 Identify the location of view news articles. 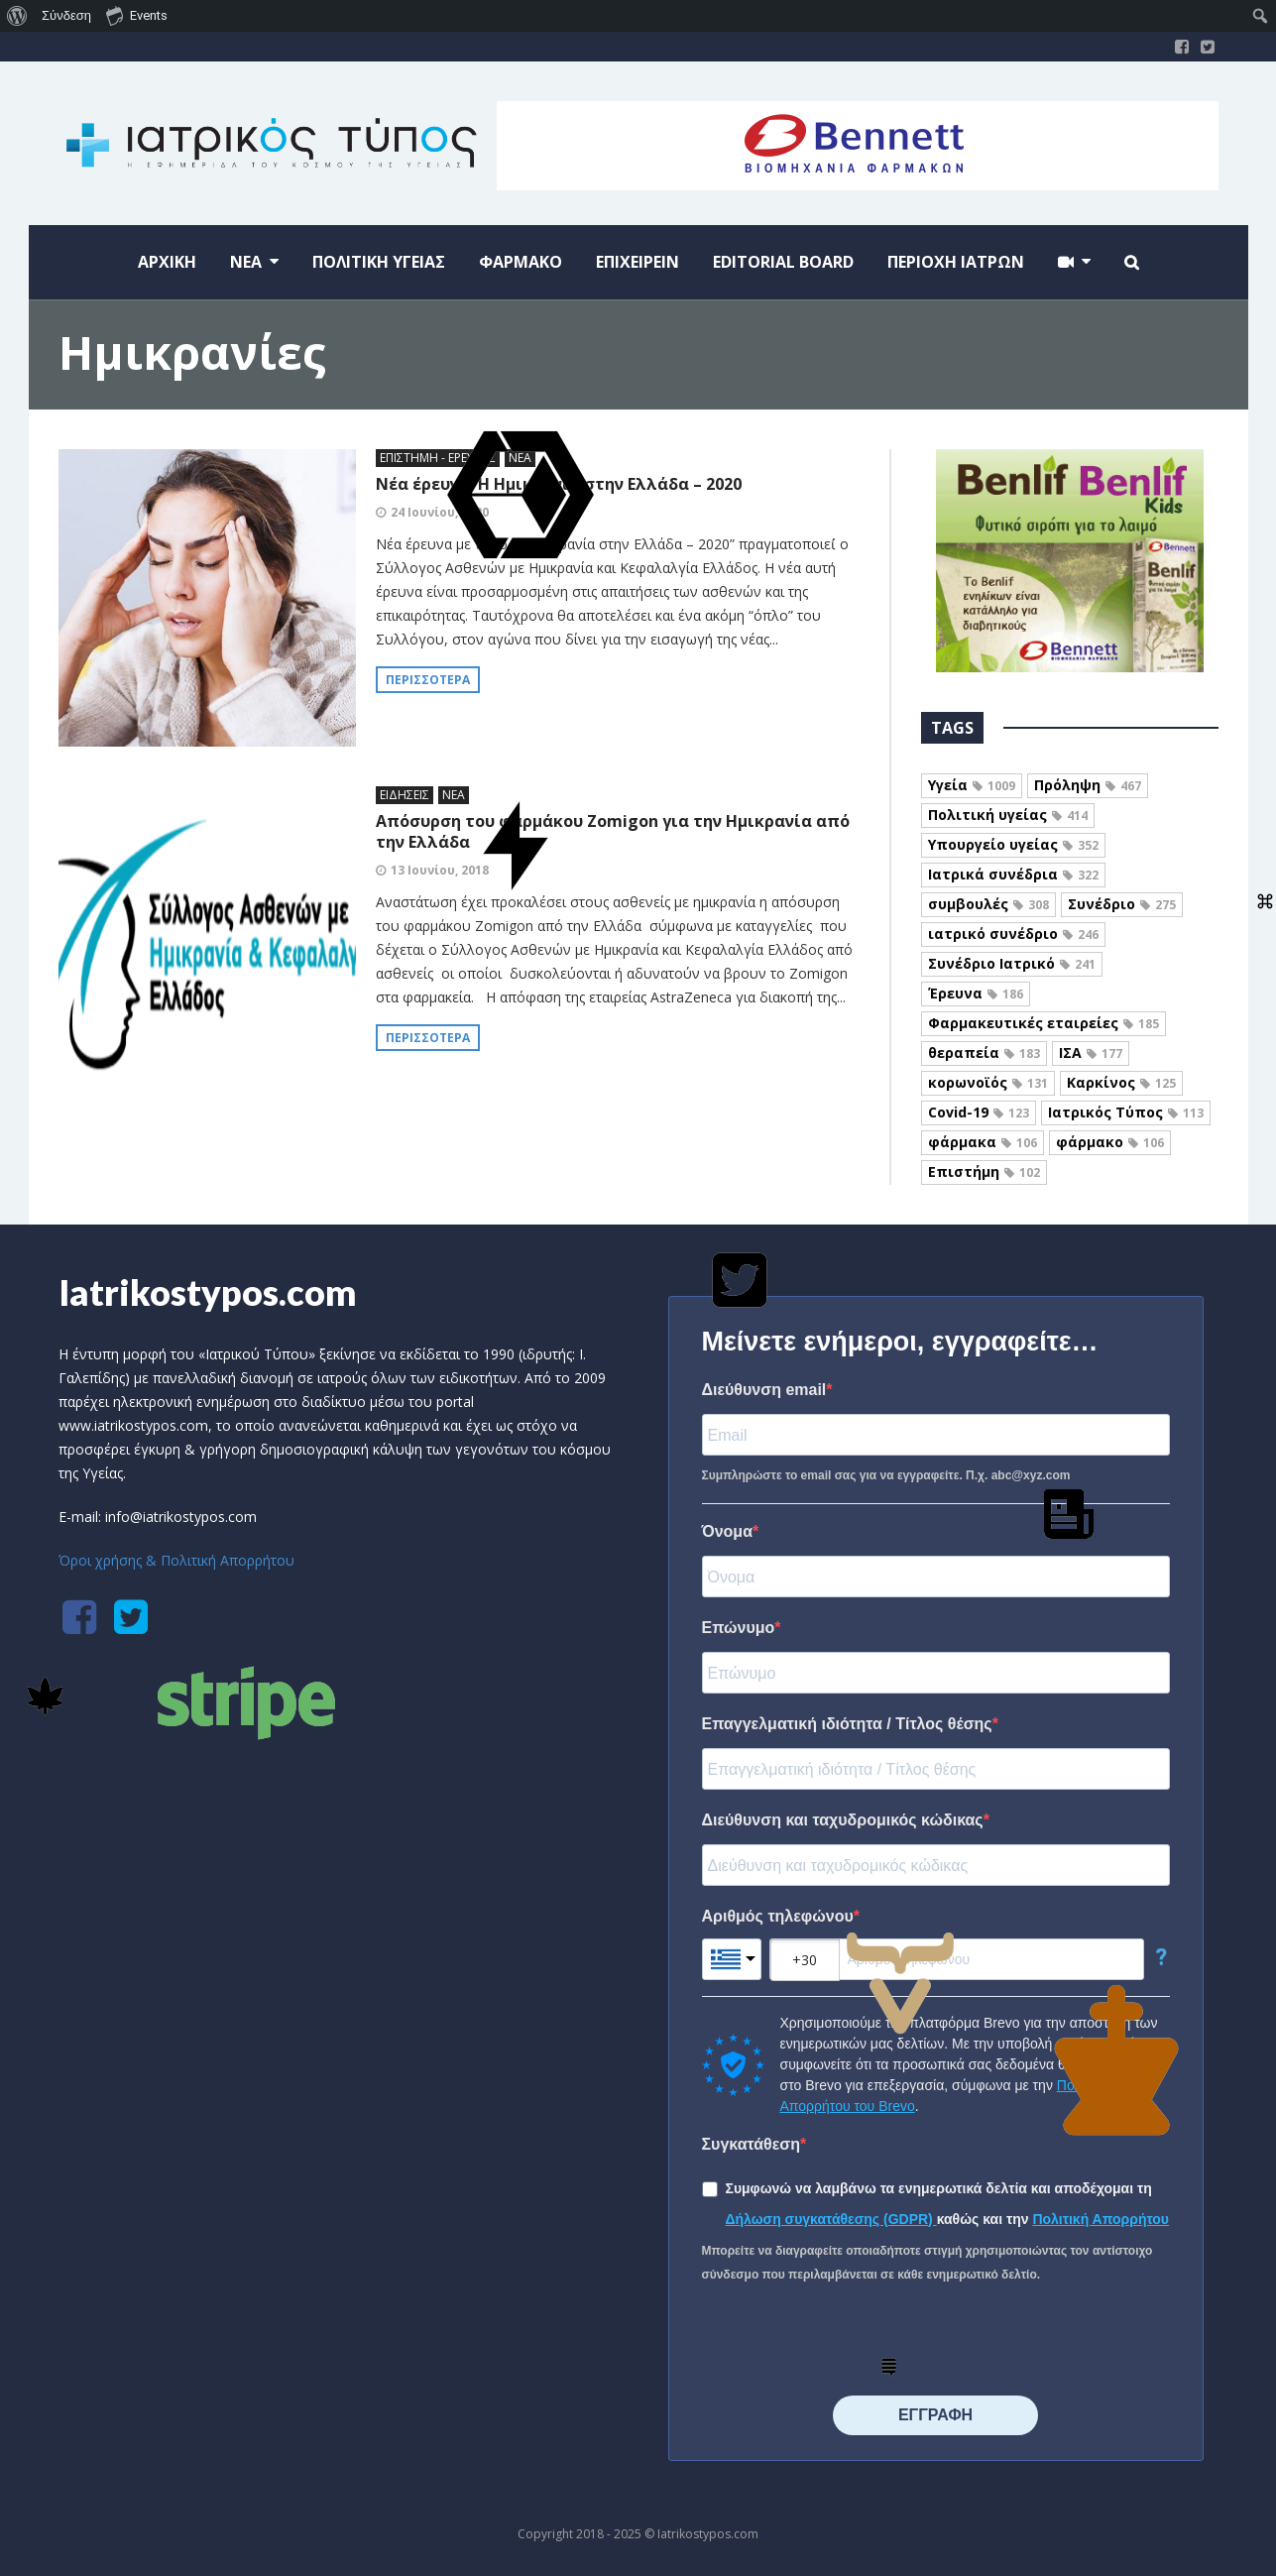
(1069, 1514).